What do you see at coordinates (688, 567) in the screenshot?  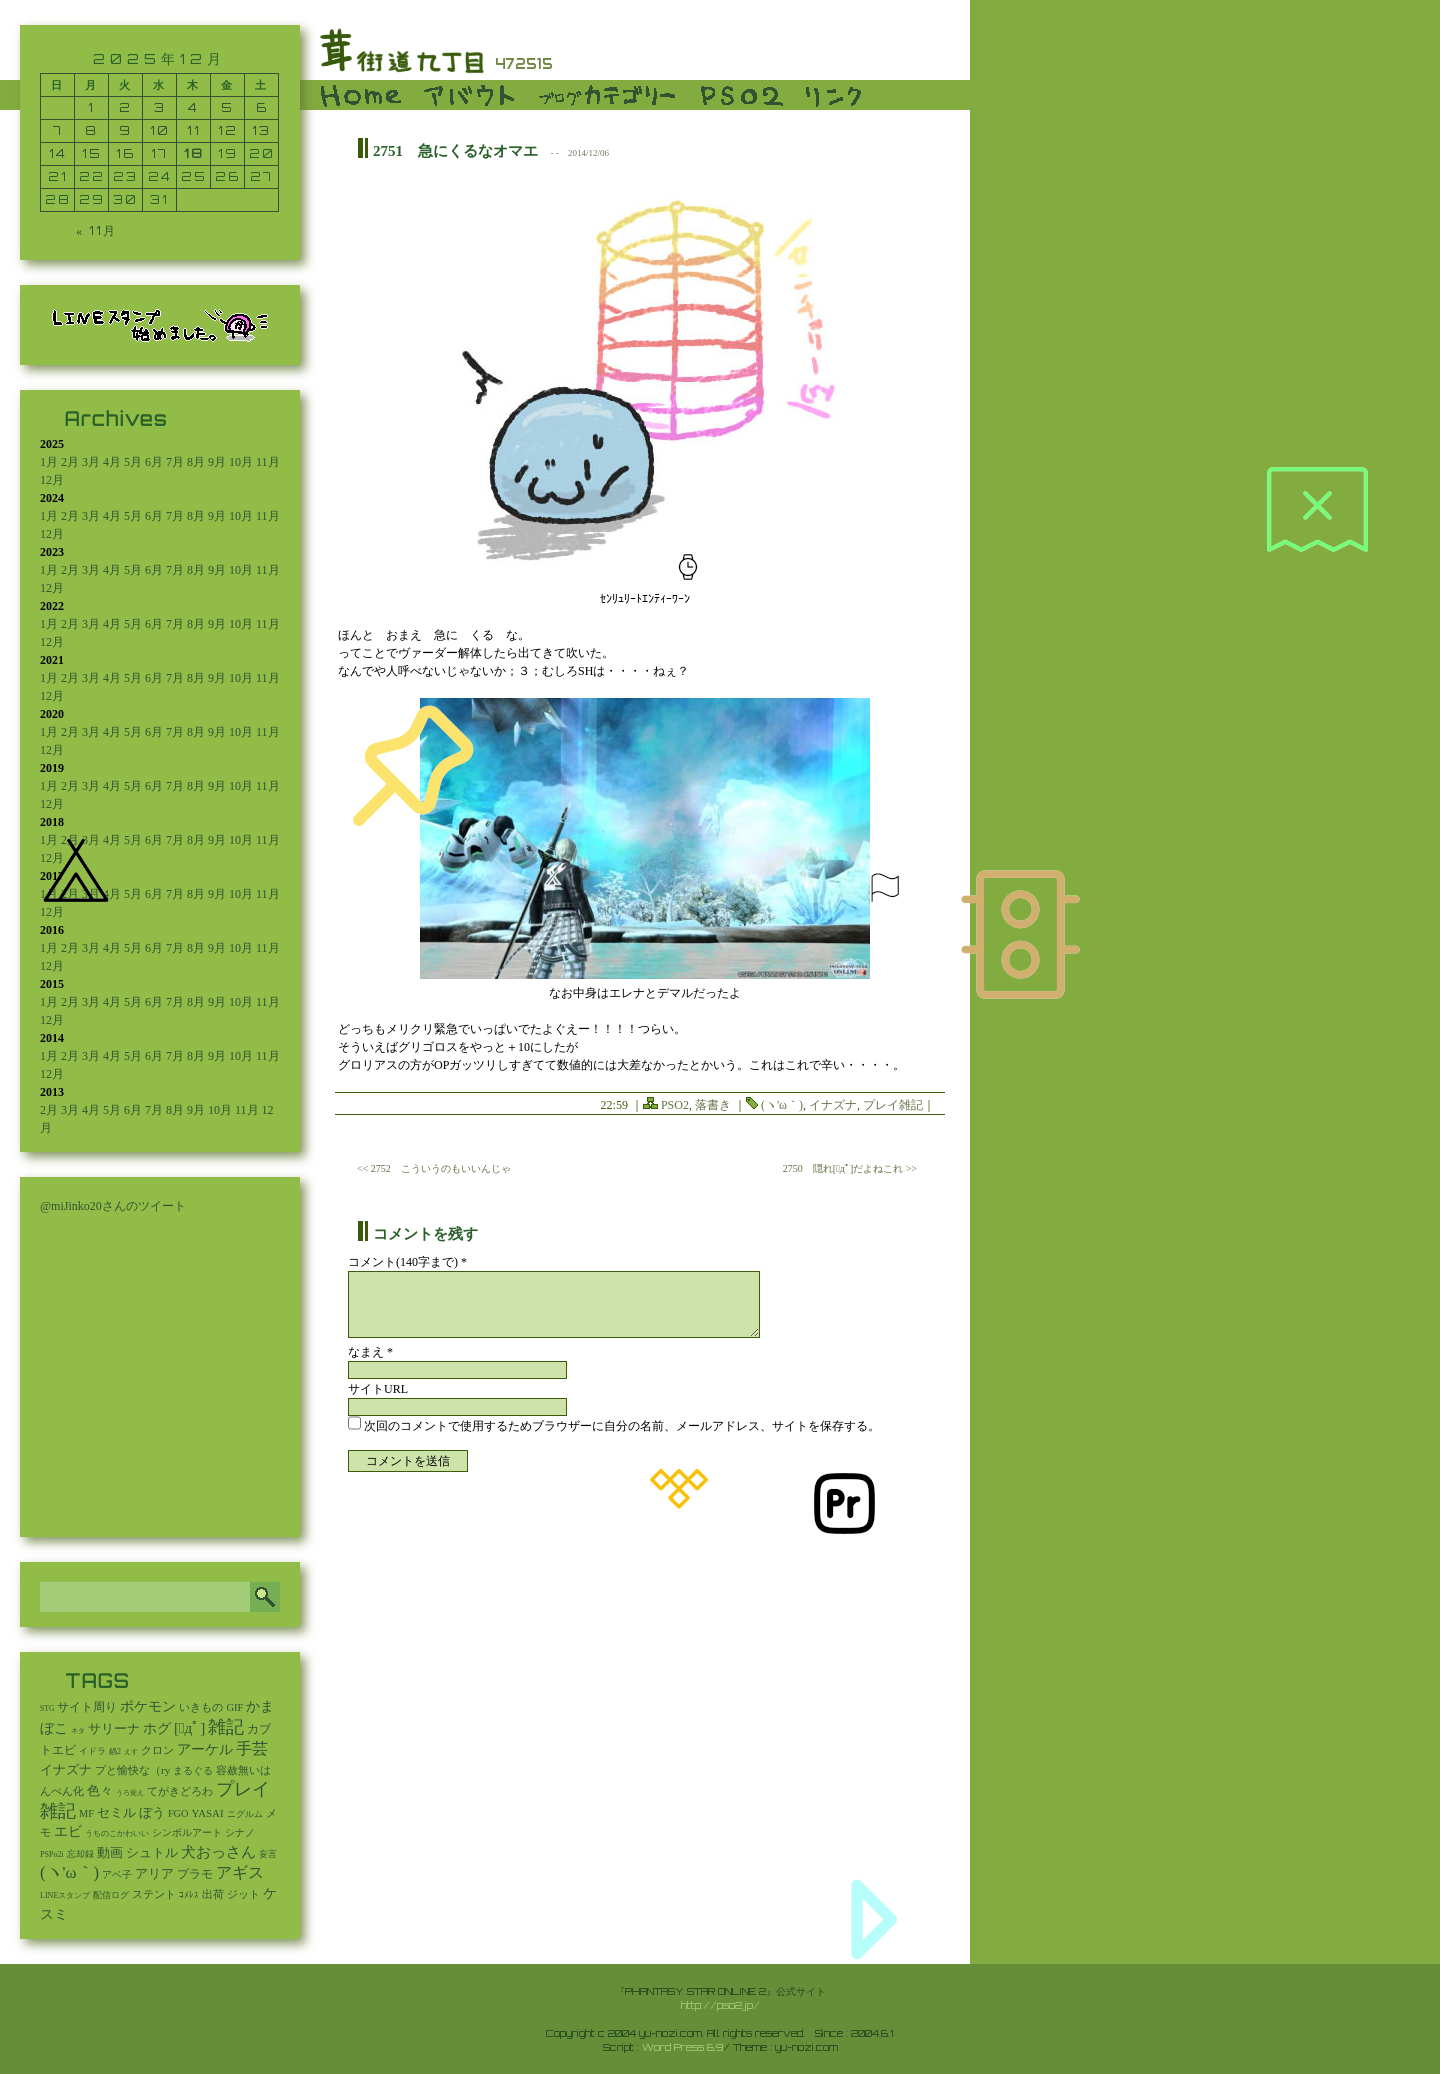 I see `view time or clock settings` at bounding box center [688, 567].